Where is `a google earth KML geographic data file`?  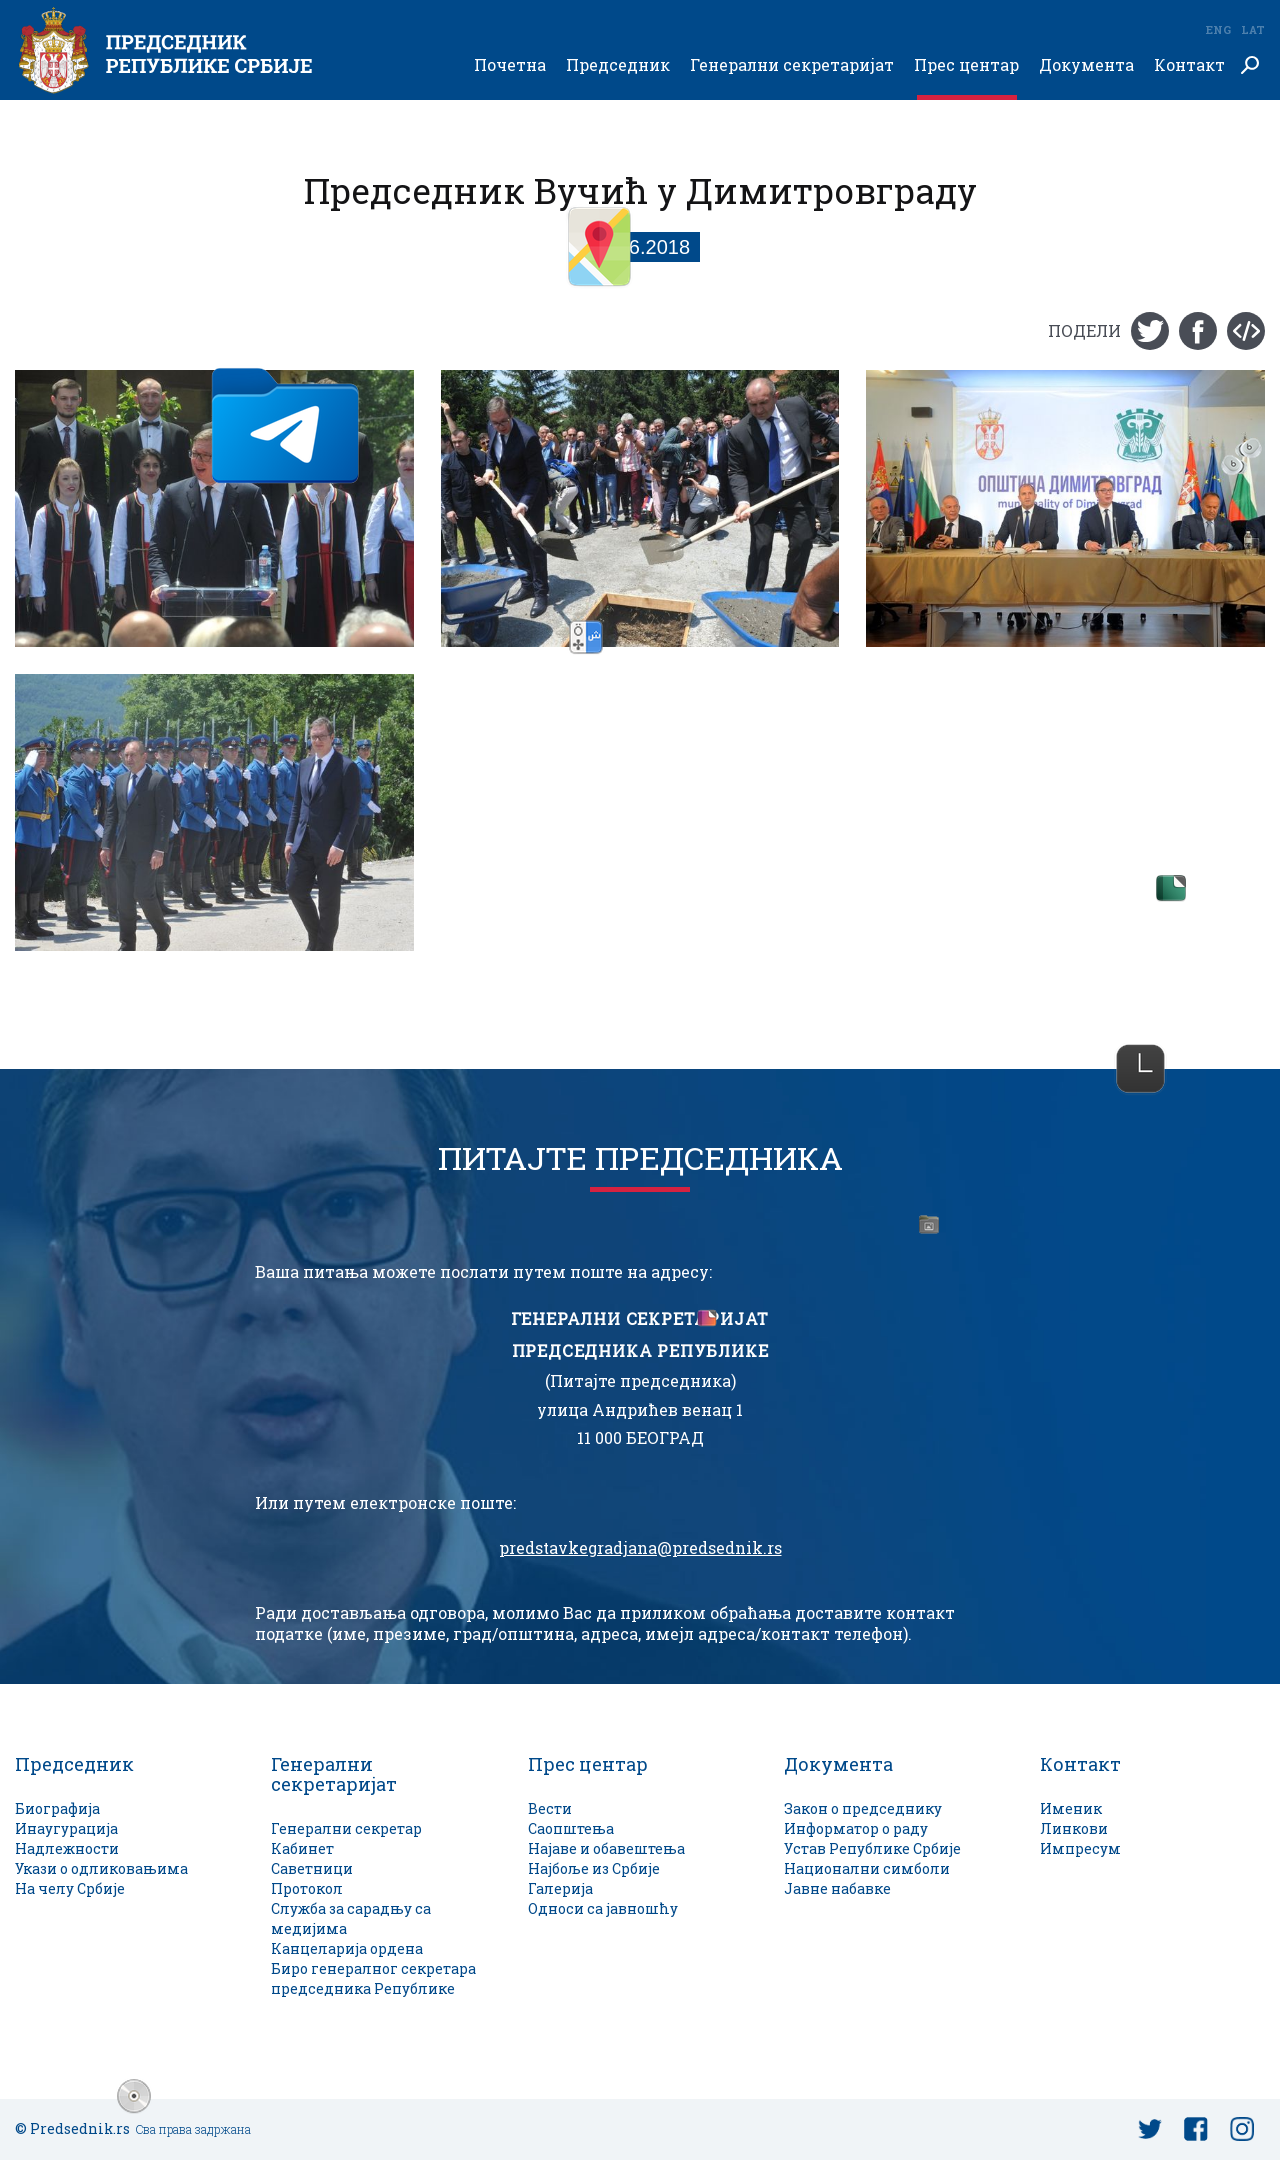 a google earth KML geographic data file is located at coordinates (599, 246).